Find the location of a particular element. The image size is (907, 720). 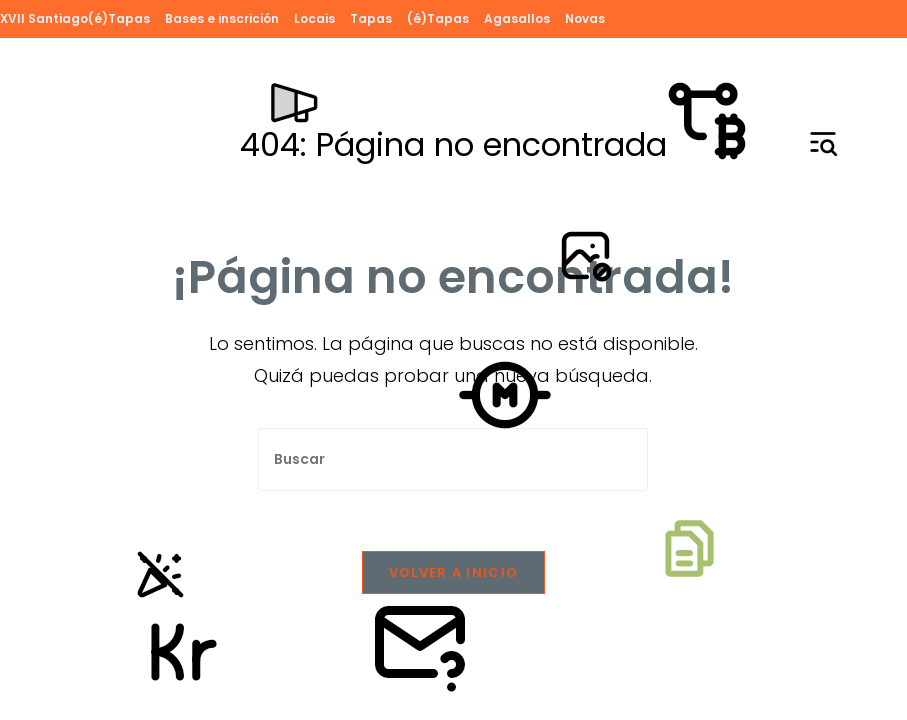

disable celebration effects is located at coordinates (160, 574).